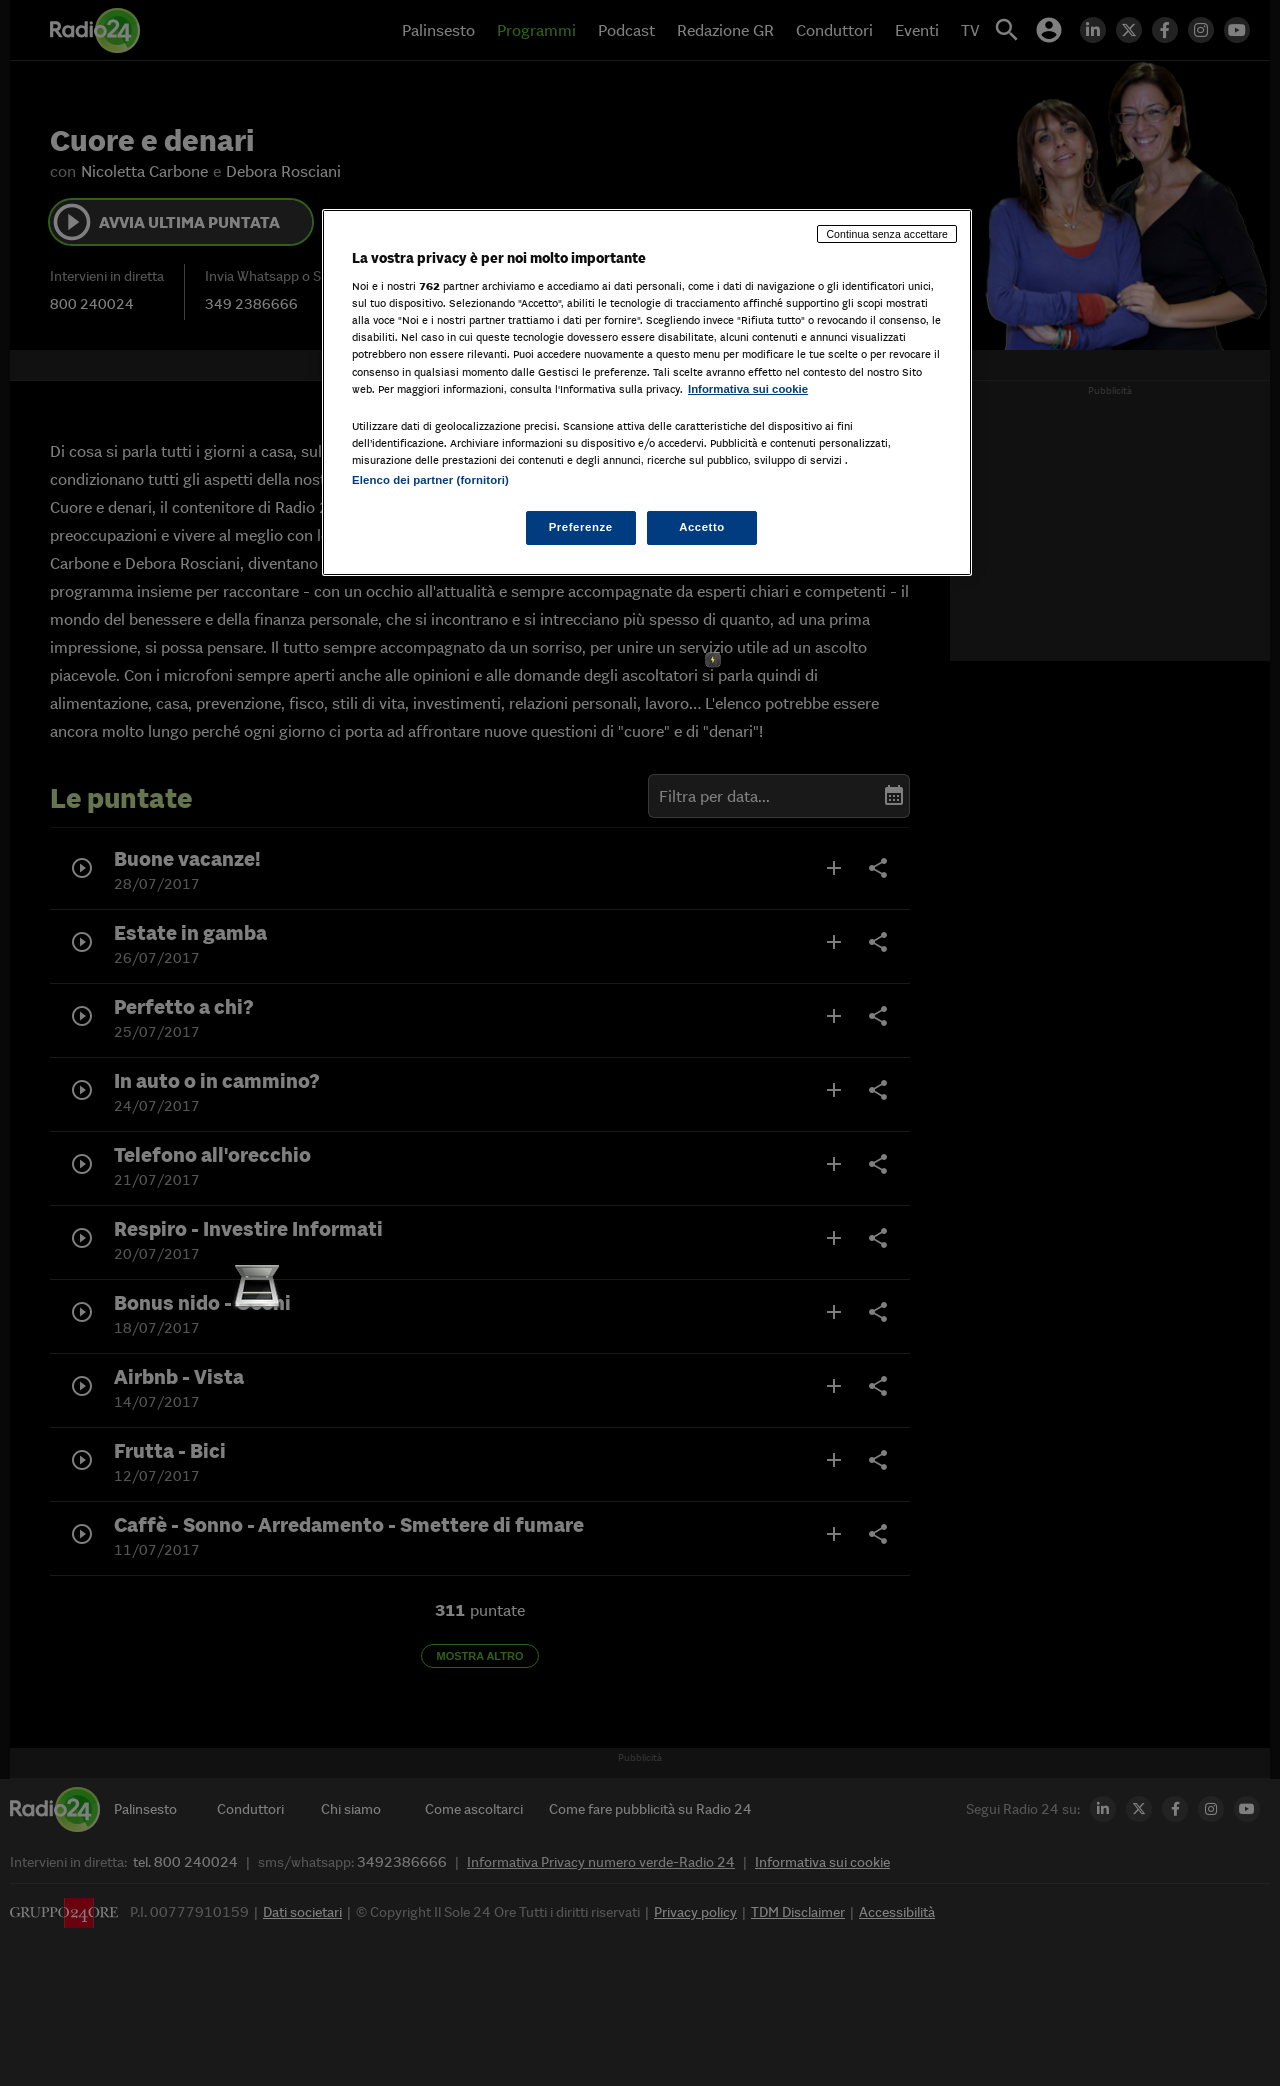  What do you see at coordinates (713, 660) in the screenshot?
I see `access keyboard shortcuts settings for web browser` at bounding box center [713, 660].